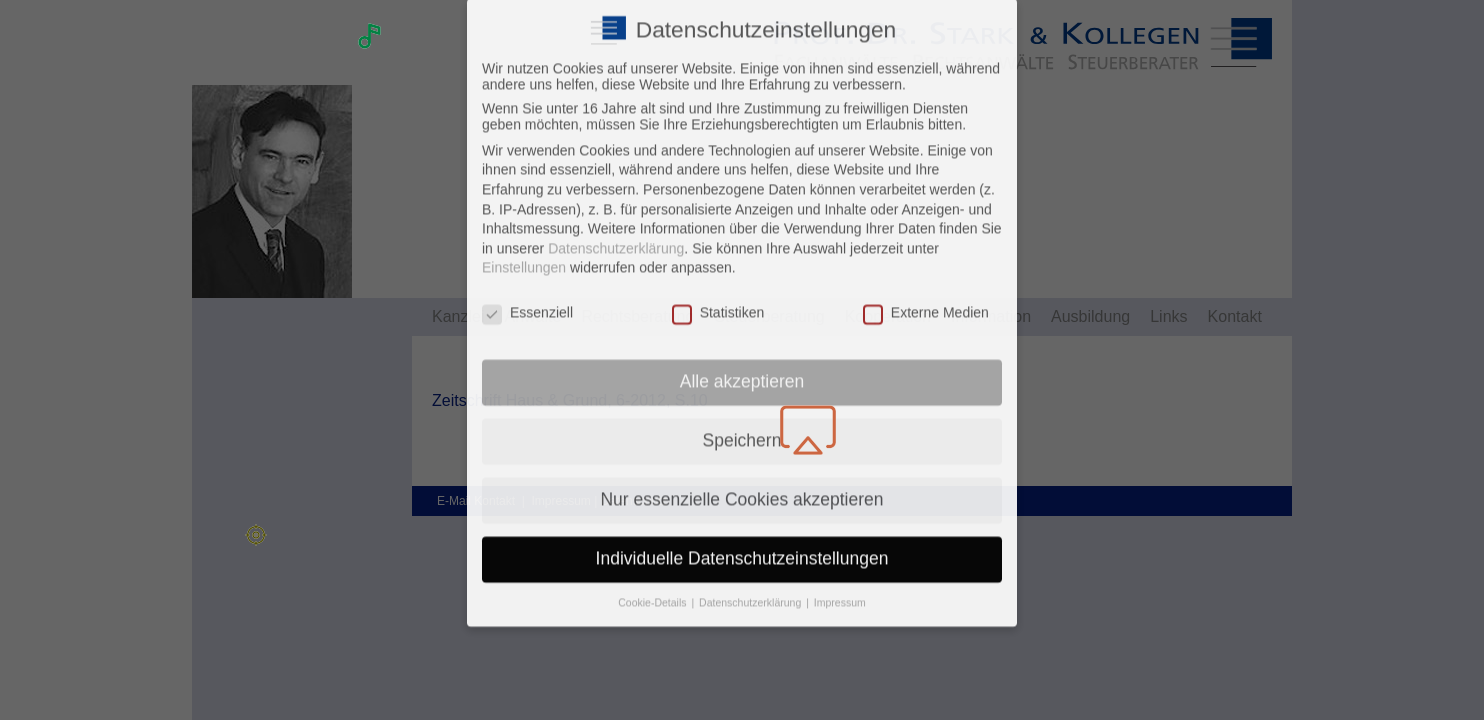  I want to click on stream content to an external display, so click(808, 429).